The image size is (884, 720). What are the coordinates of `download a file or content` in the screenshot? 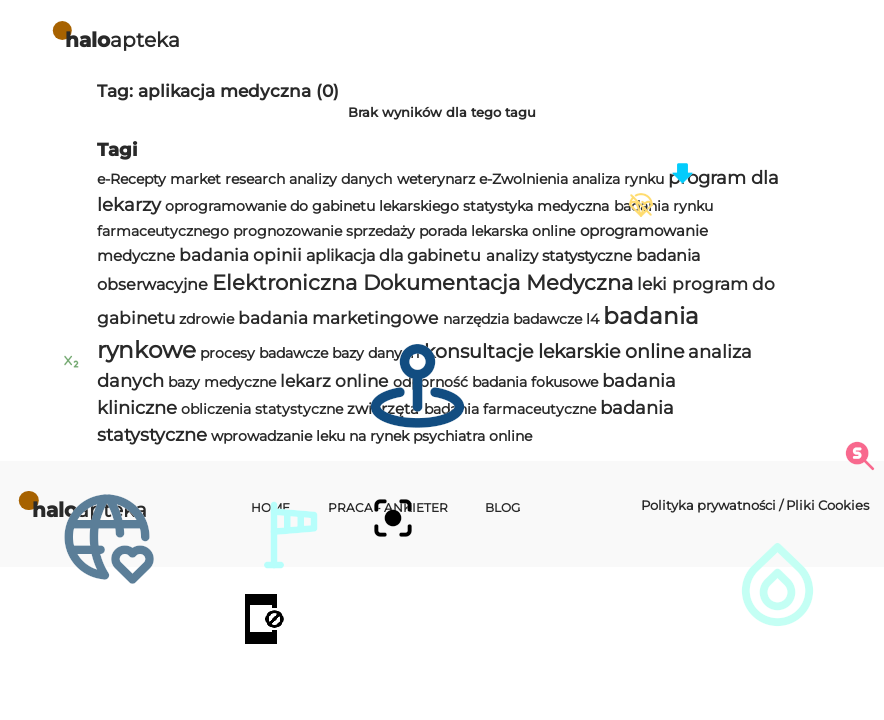 It's located at (682, 172).